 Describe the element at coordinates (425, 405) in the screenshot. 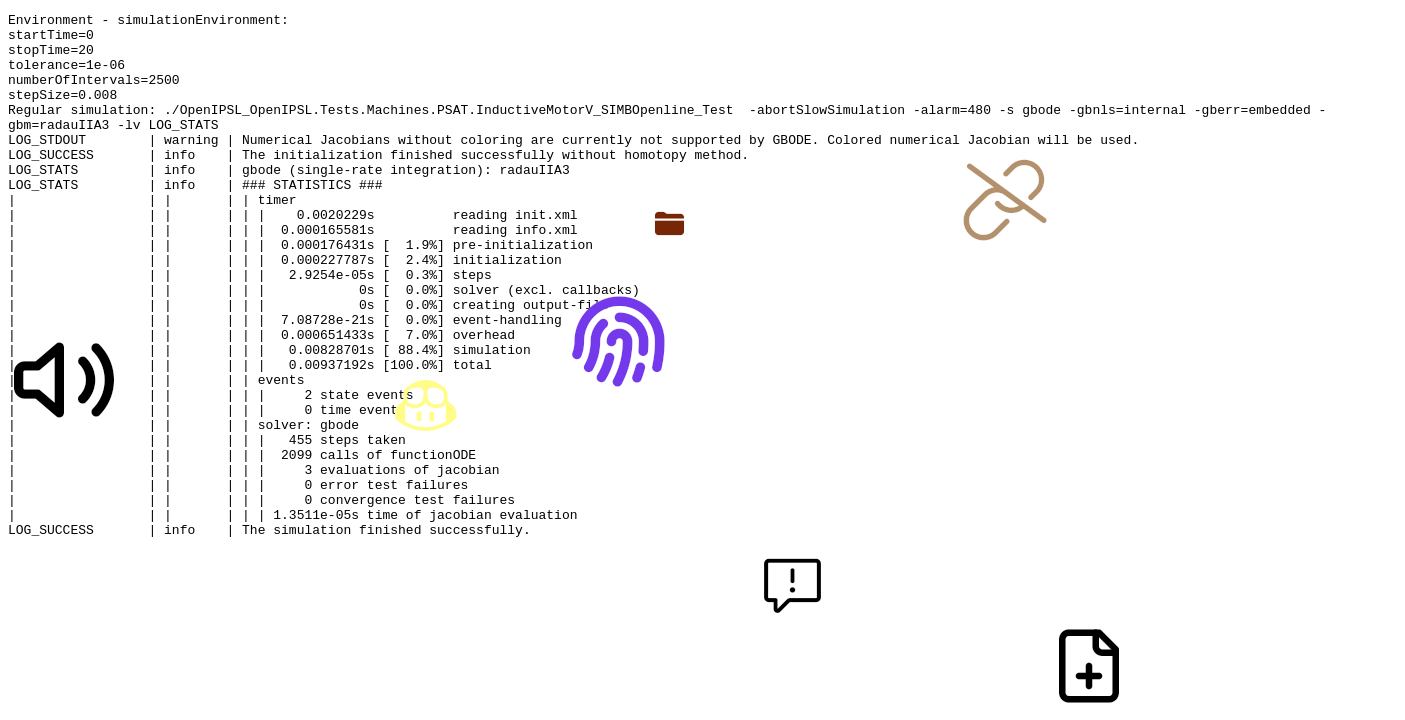

I see `access github copilot AI assistant` at that location.